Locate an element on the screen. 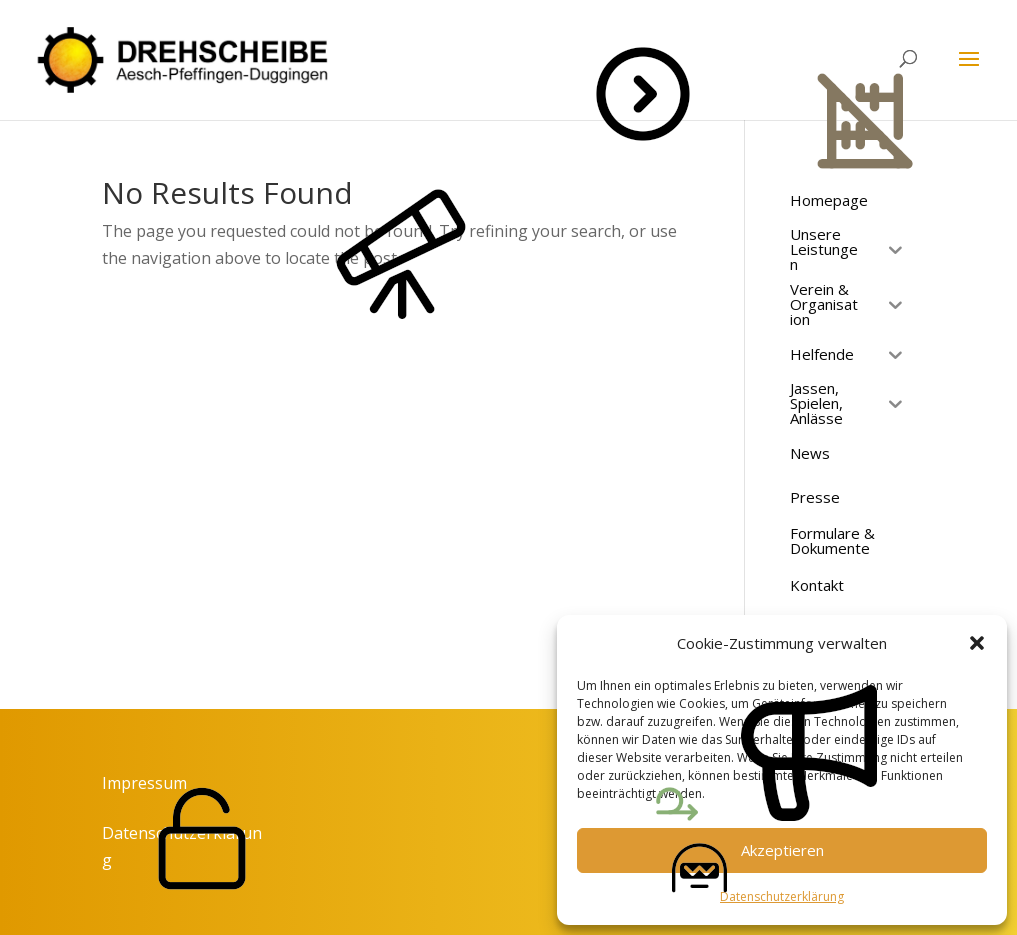  explore or discover new content is located at coordinates (403, 251).